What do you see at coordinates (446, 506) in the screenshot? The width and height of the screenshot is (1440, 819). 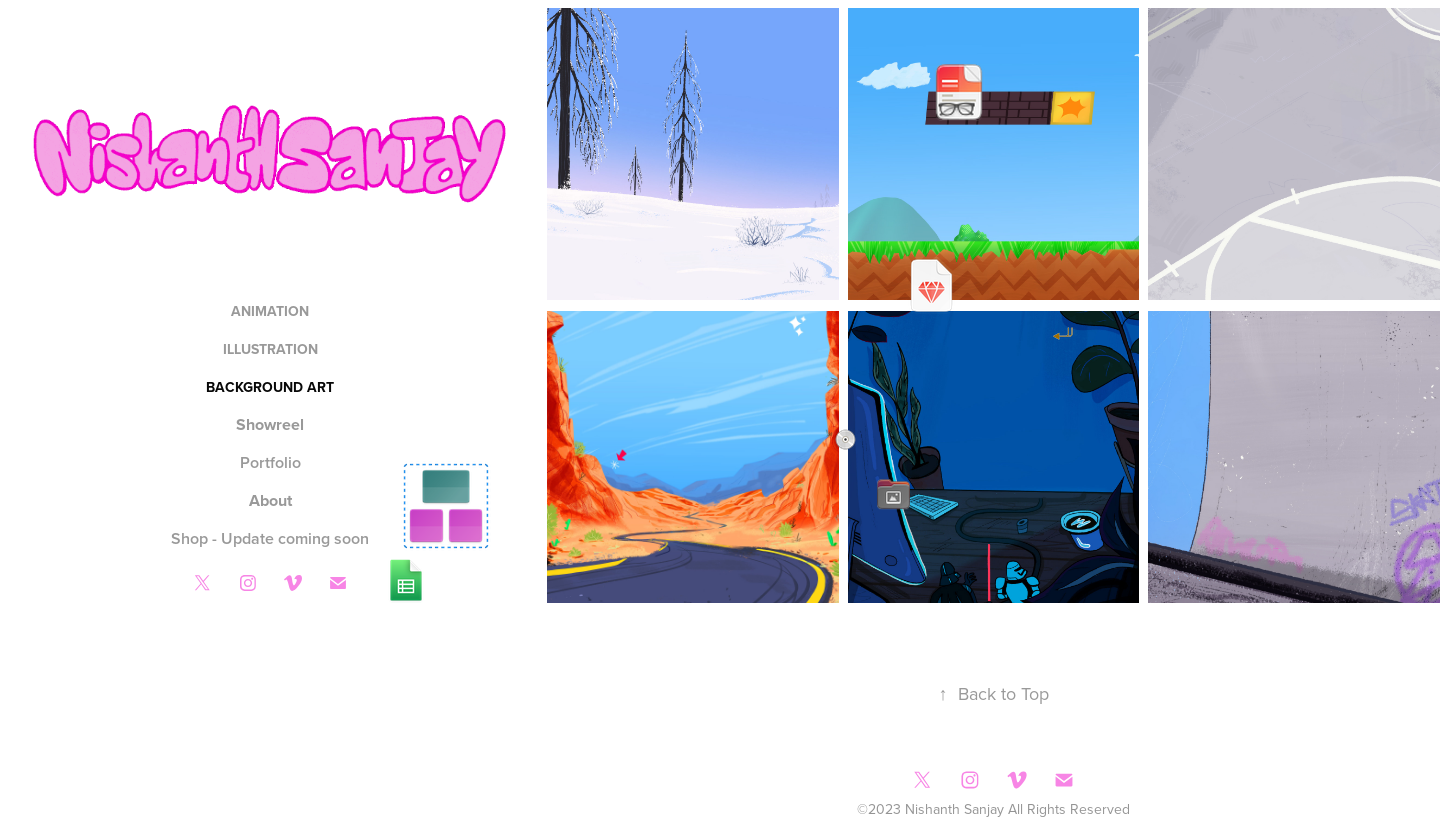 I see `select all items in the current view` at bounding box center [446, 506].